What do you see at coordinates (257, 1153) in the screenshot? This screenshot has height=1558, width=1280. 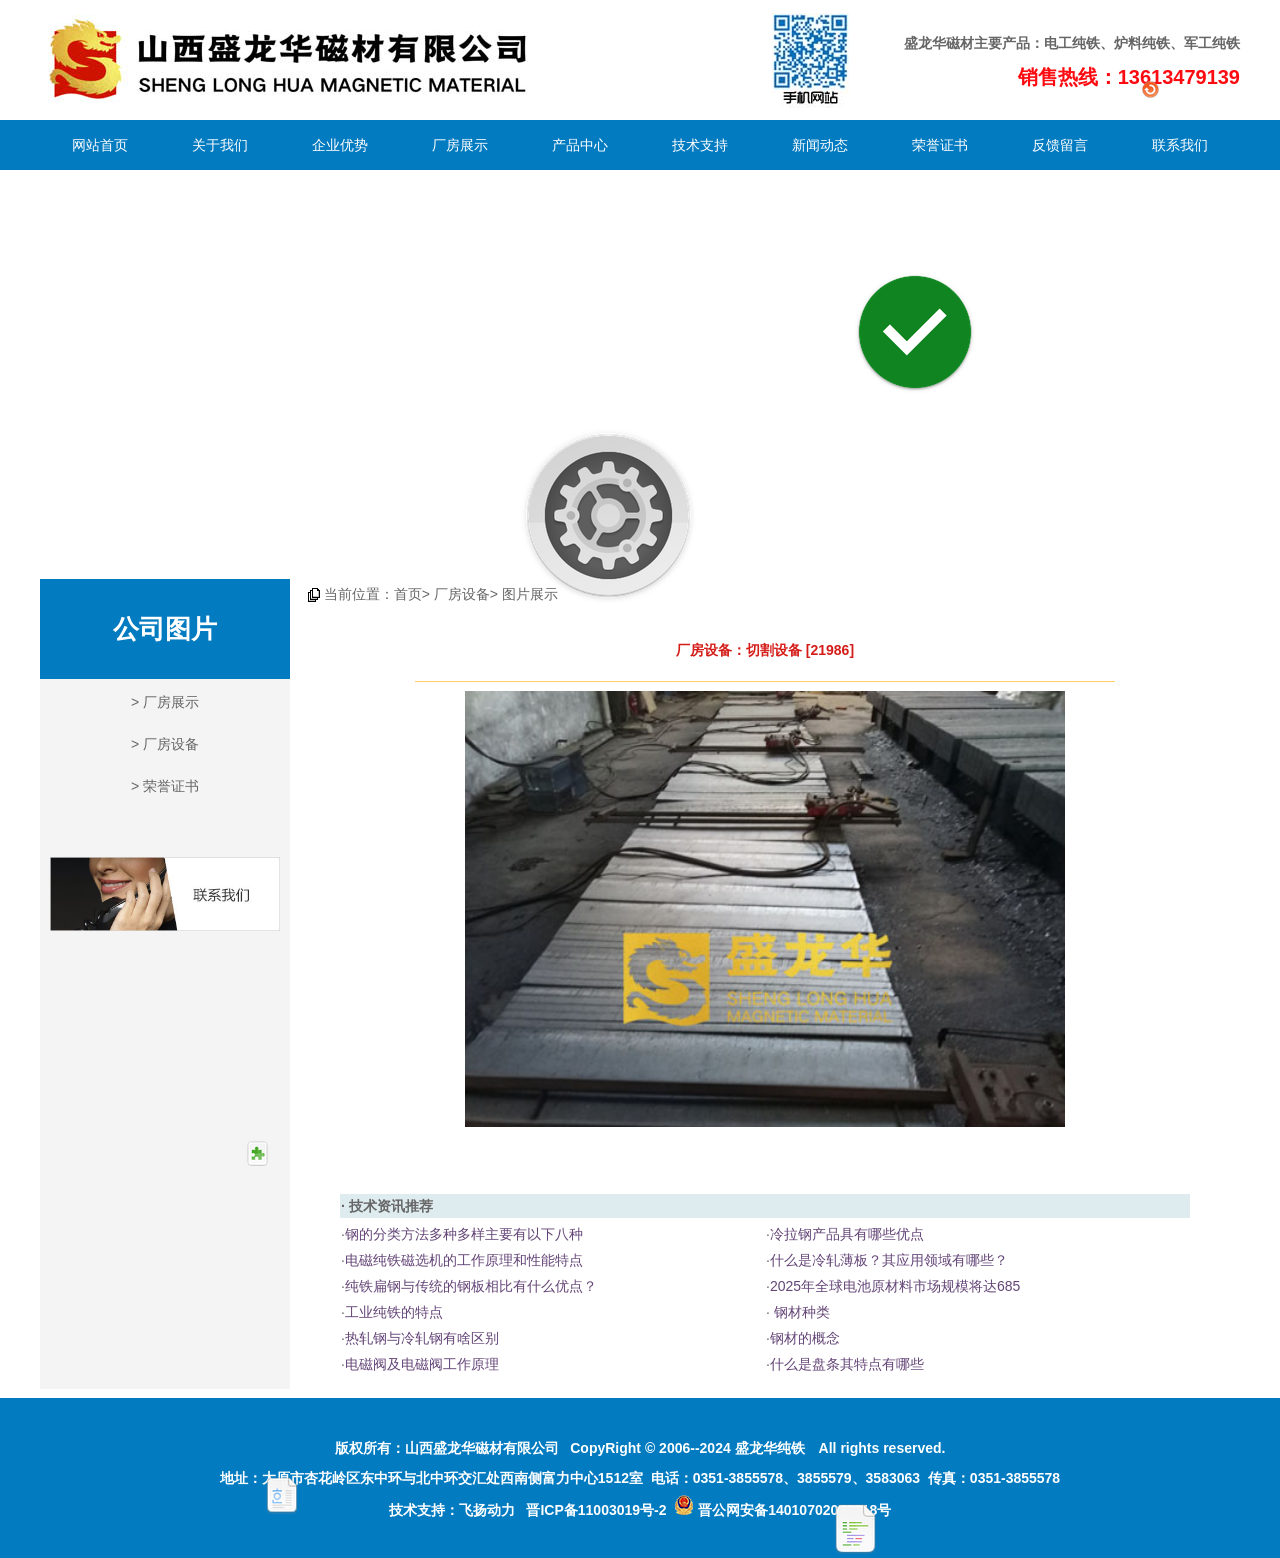 I see `firefox browser extension or add-on installer file` at bounding box center [257, 1153].